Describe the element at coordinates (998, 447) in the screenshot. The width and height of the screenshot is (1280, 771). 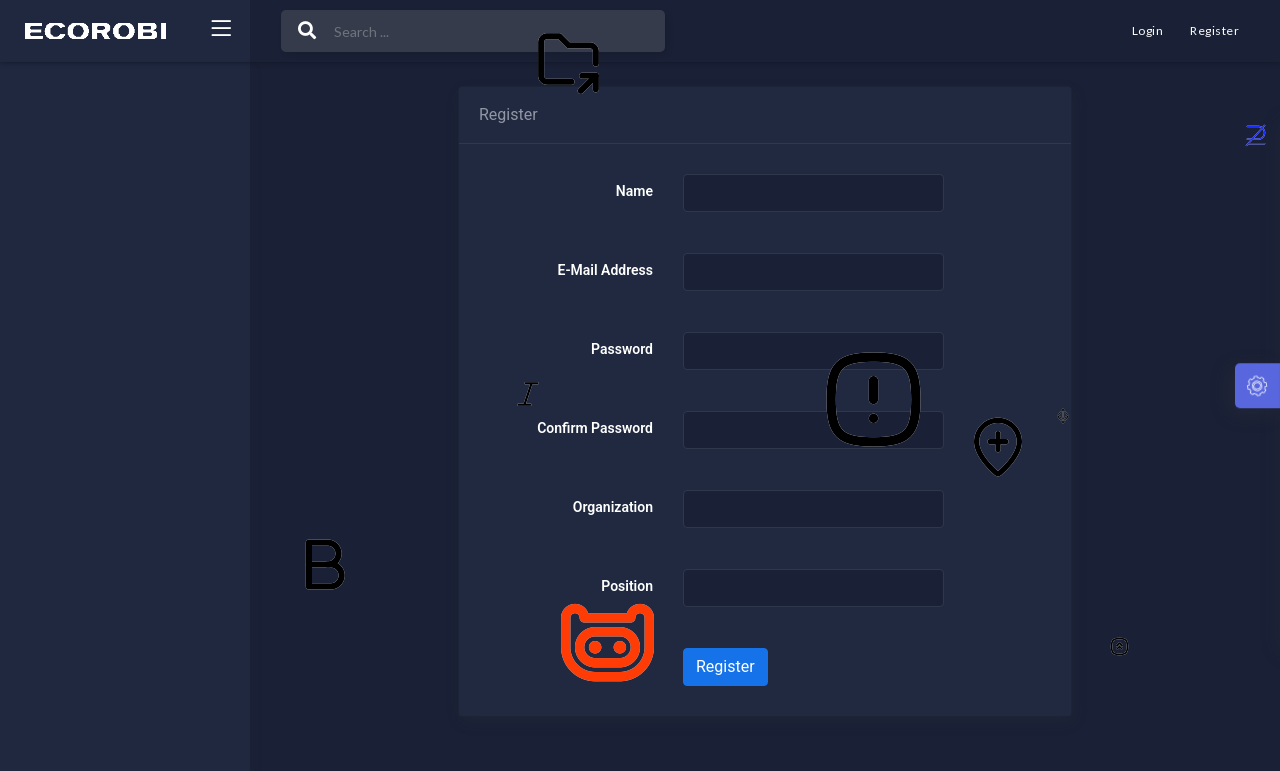
I see `add a new location pin` at that location.